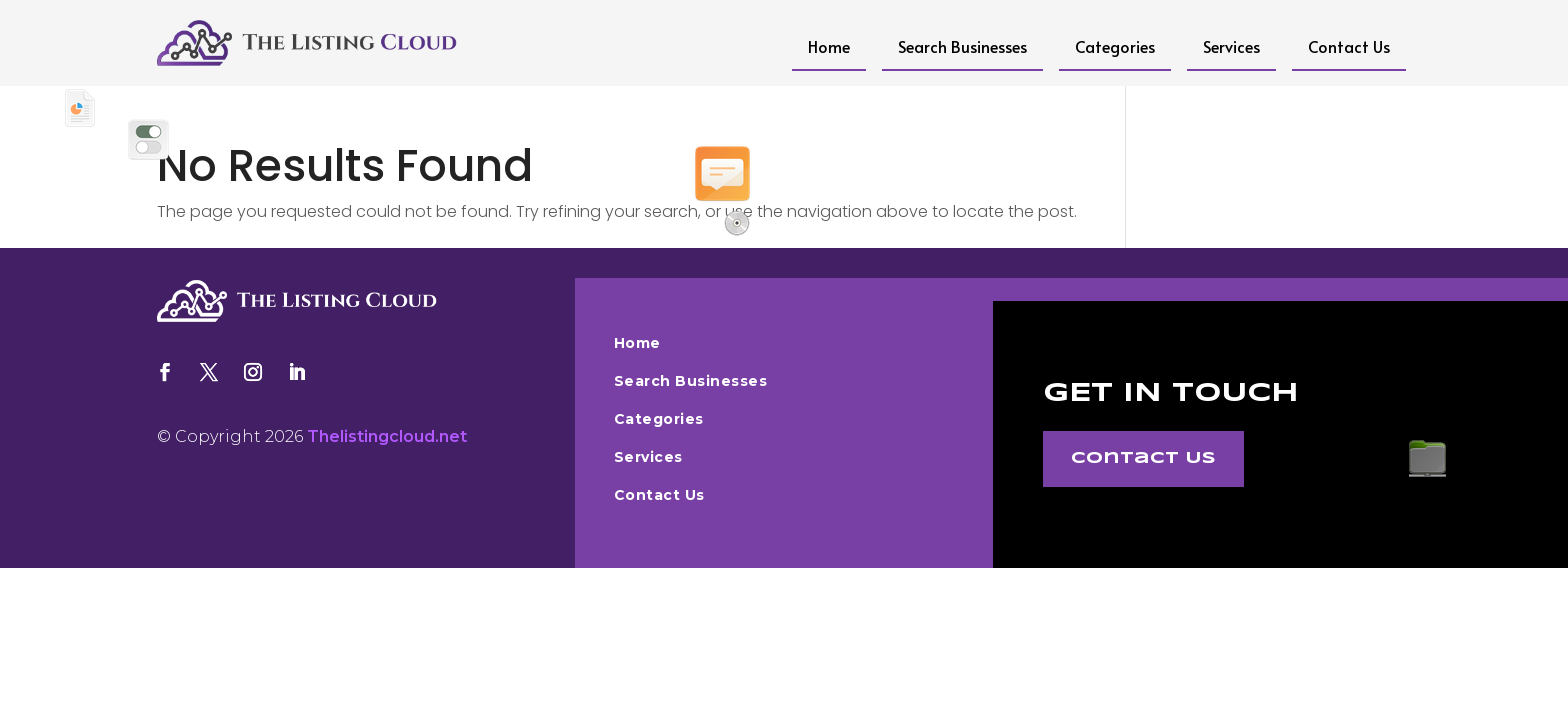  What do you see at coordinates (722, 173) in the screenshot?
I see `open messaging or chat application` at bounding box center [722, 173].